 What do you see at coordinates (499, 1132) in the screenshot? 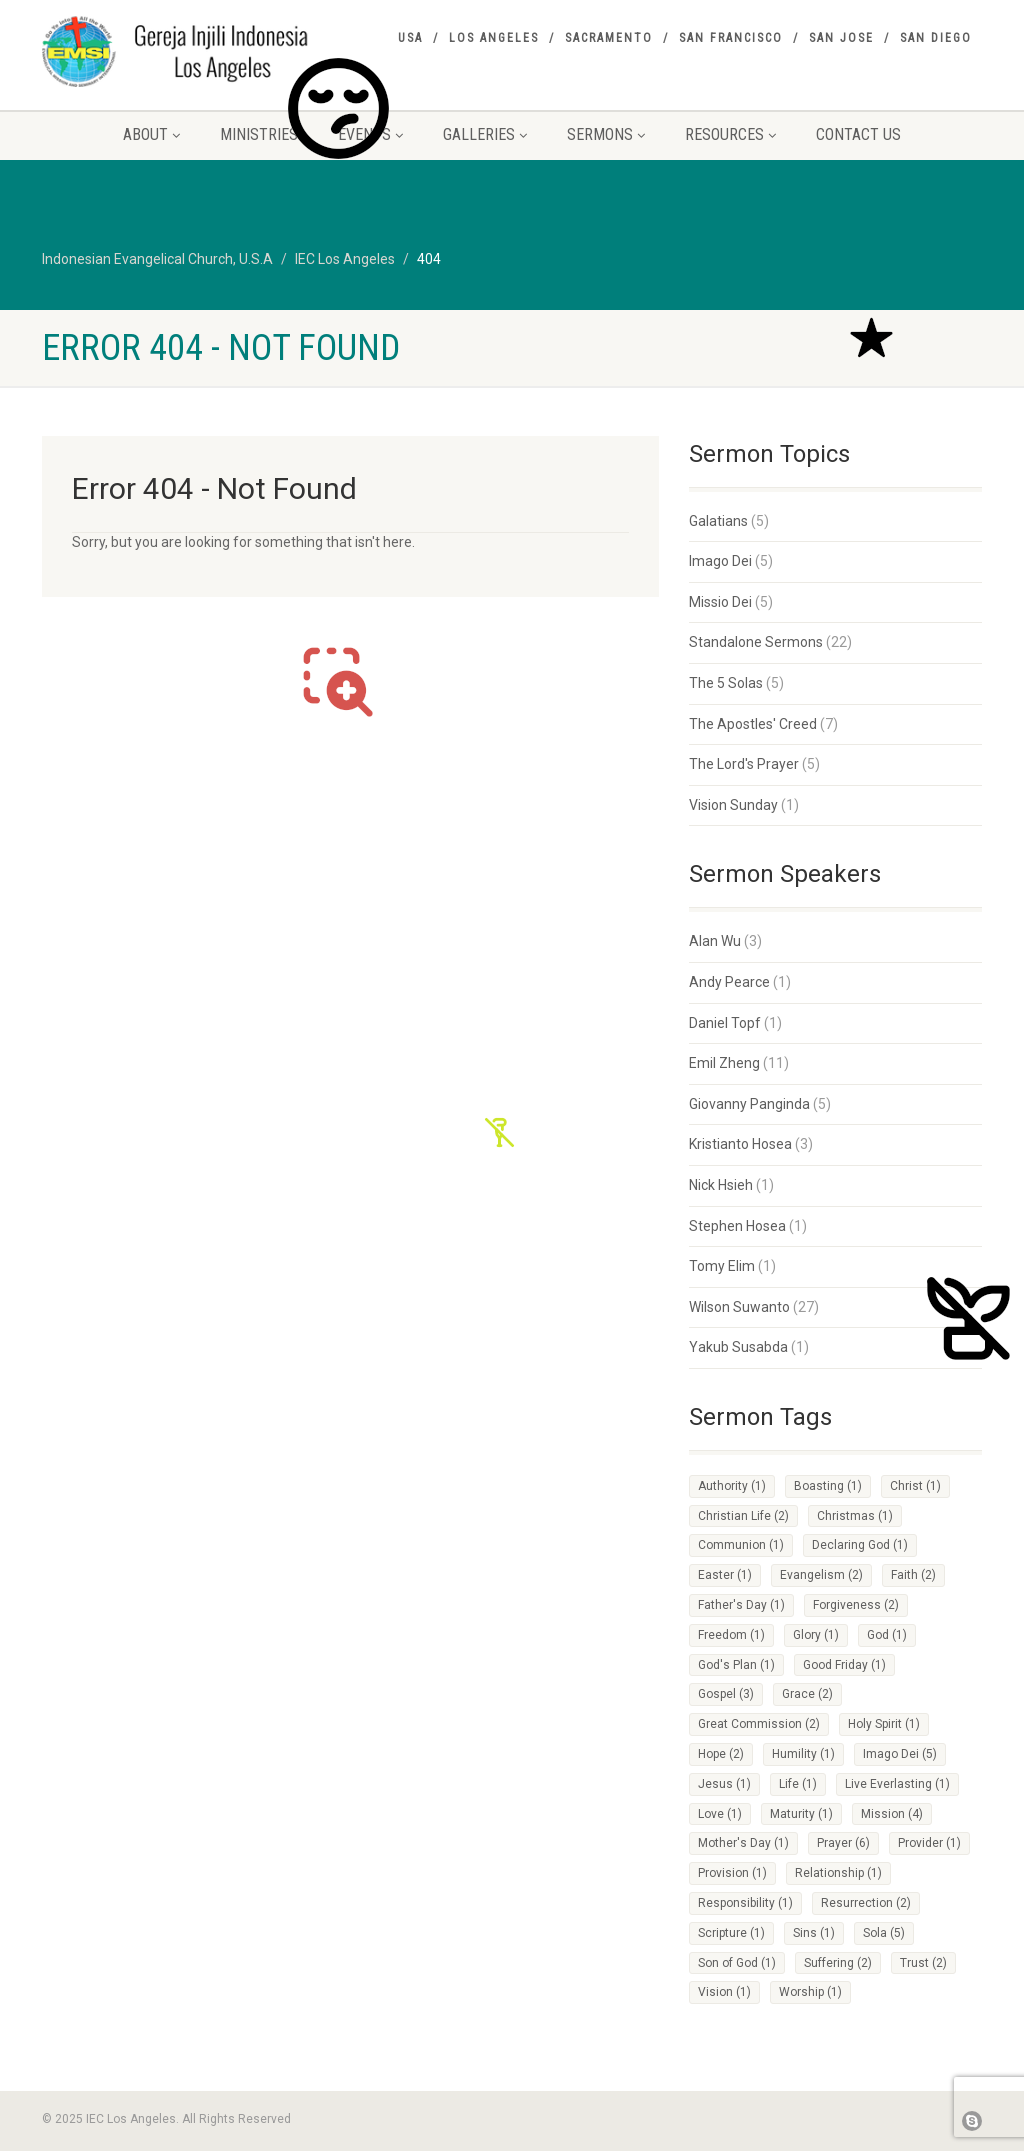
I see `indicates crutches or mobility aid not needed` at bounding box center [499, 1132].